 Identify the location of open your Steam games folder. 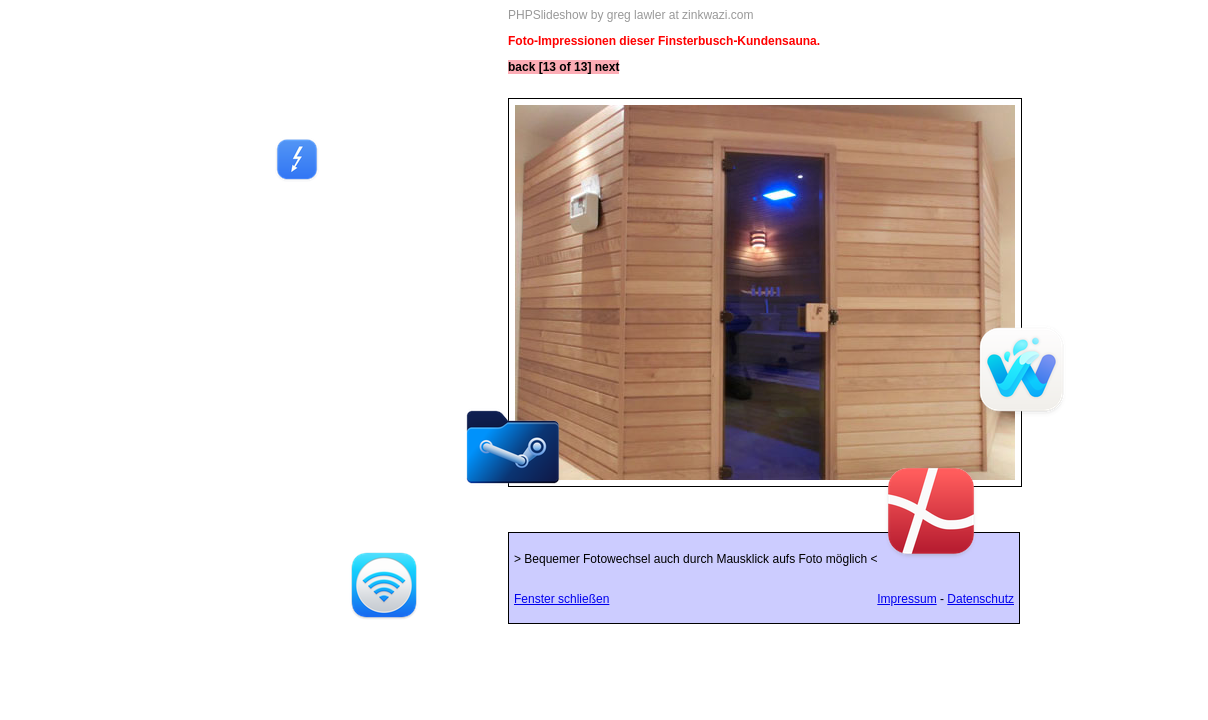
(512, 449).